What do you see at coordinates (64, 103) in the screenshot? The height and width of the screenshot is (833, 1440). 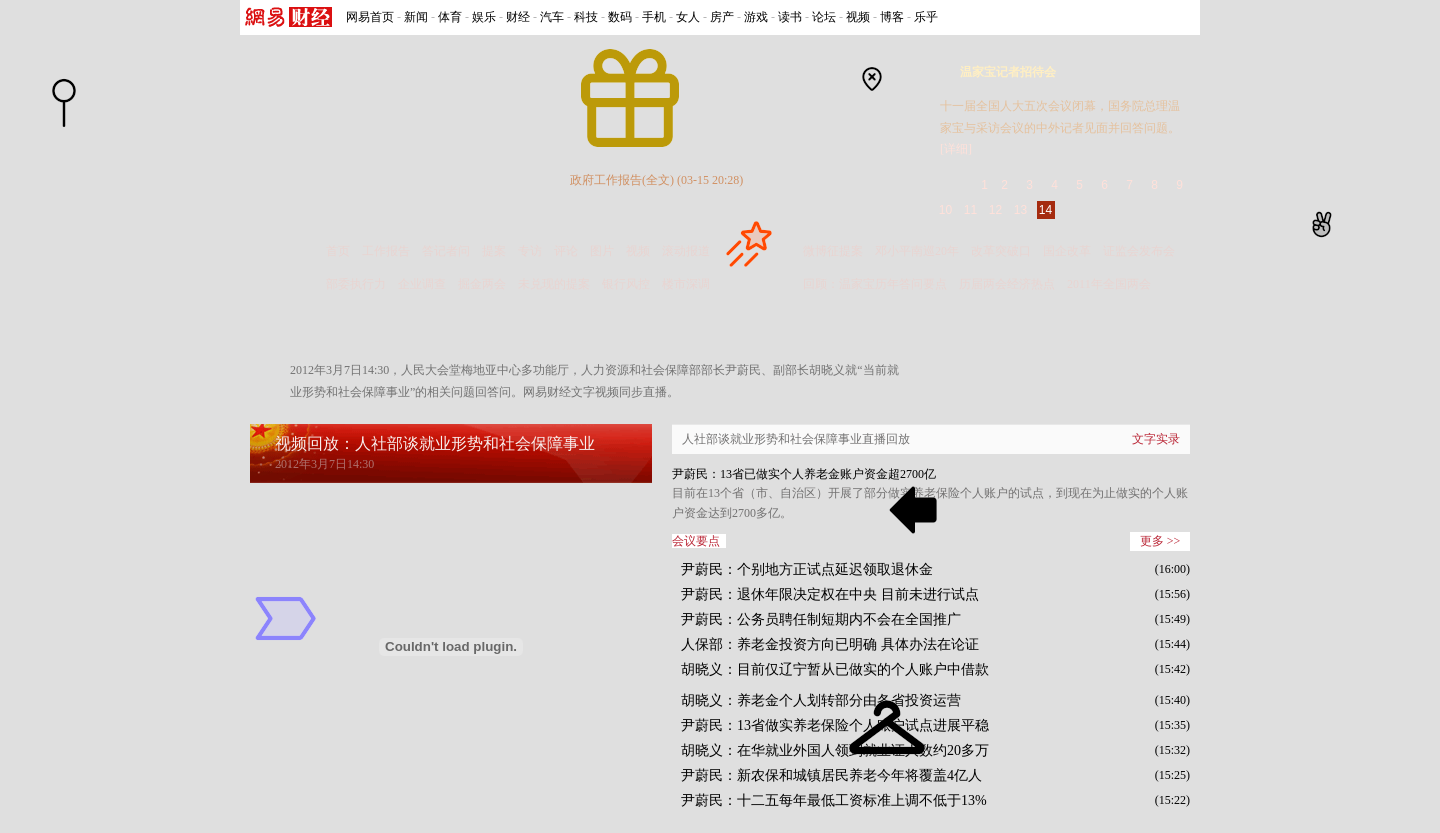 I see `mark a location on the map` at bounding box center [64, 103].